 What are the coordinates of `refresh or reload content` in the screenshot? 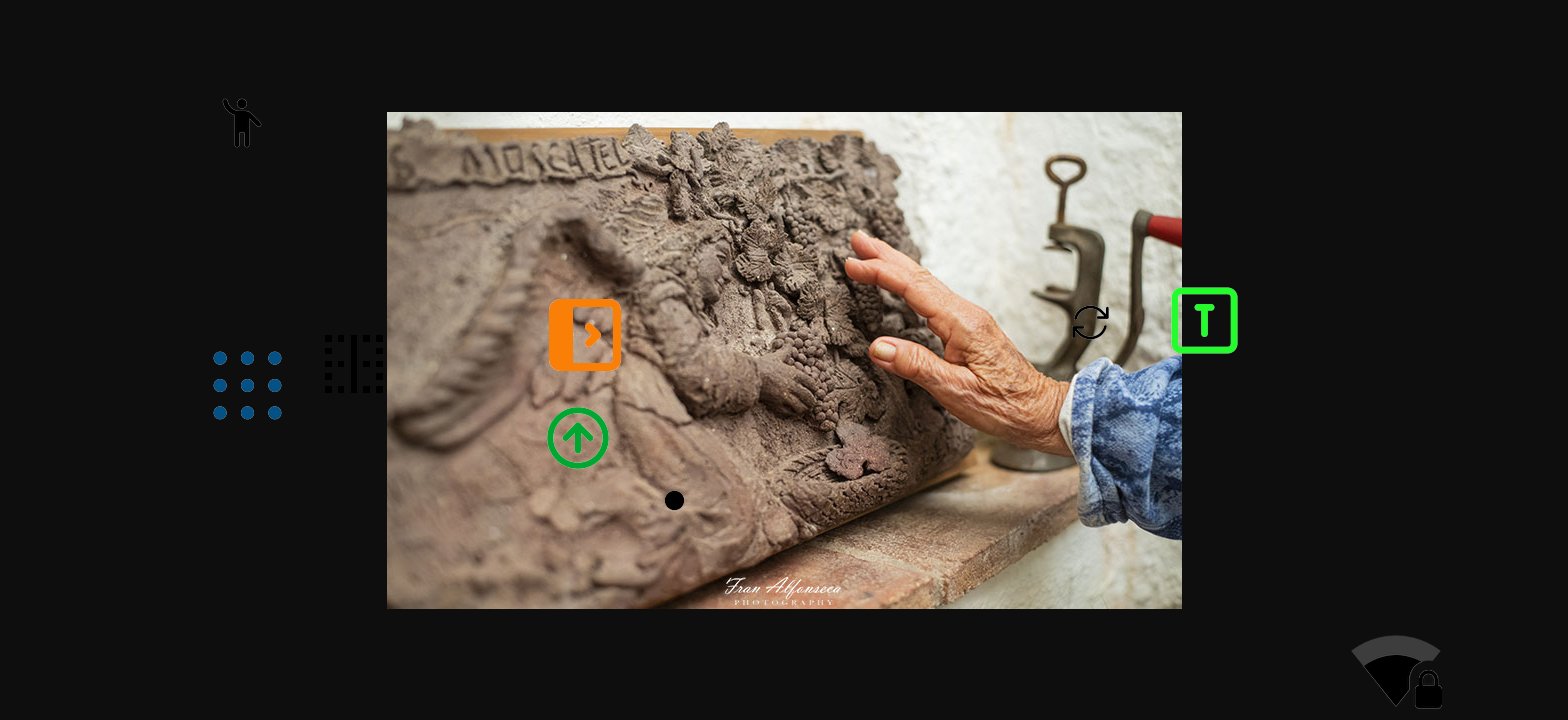 It's located at (1090, 322).